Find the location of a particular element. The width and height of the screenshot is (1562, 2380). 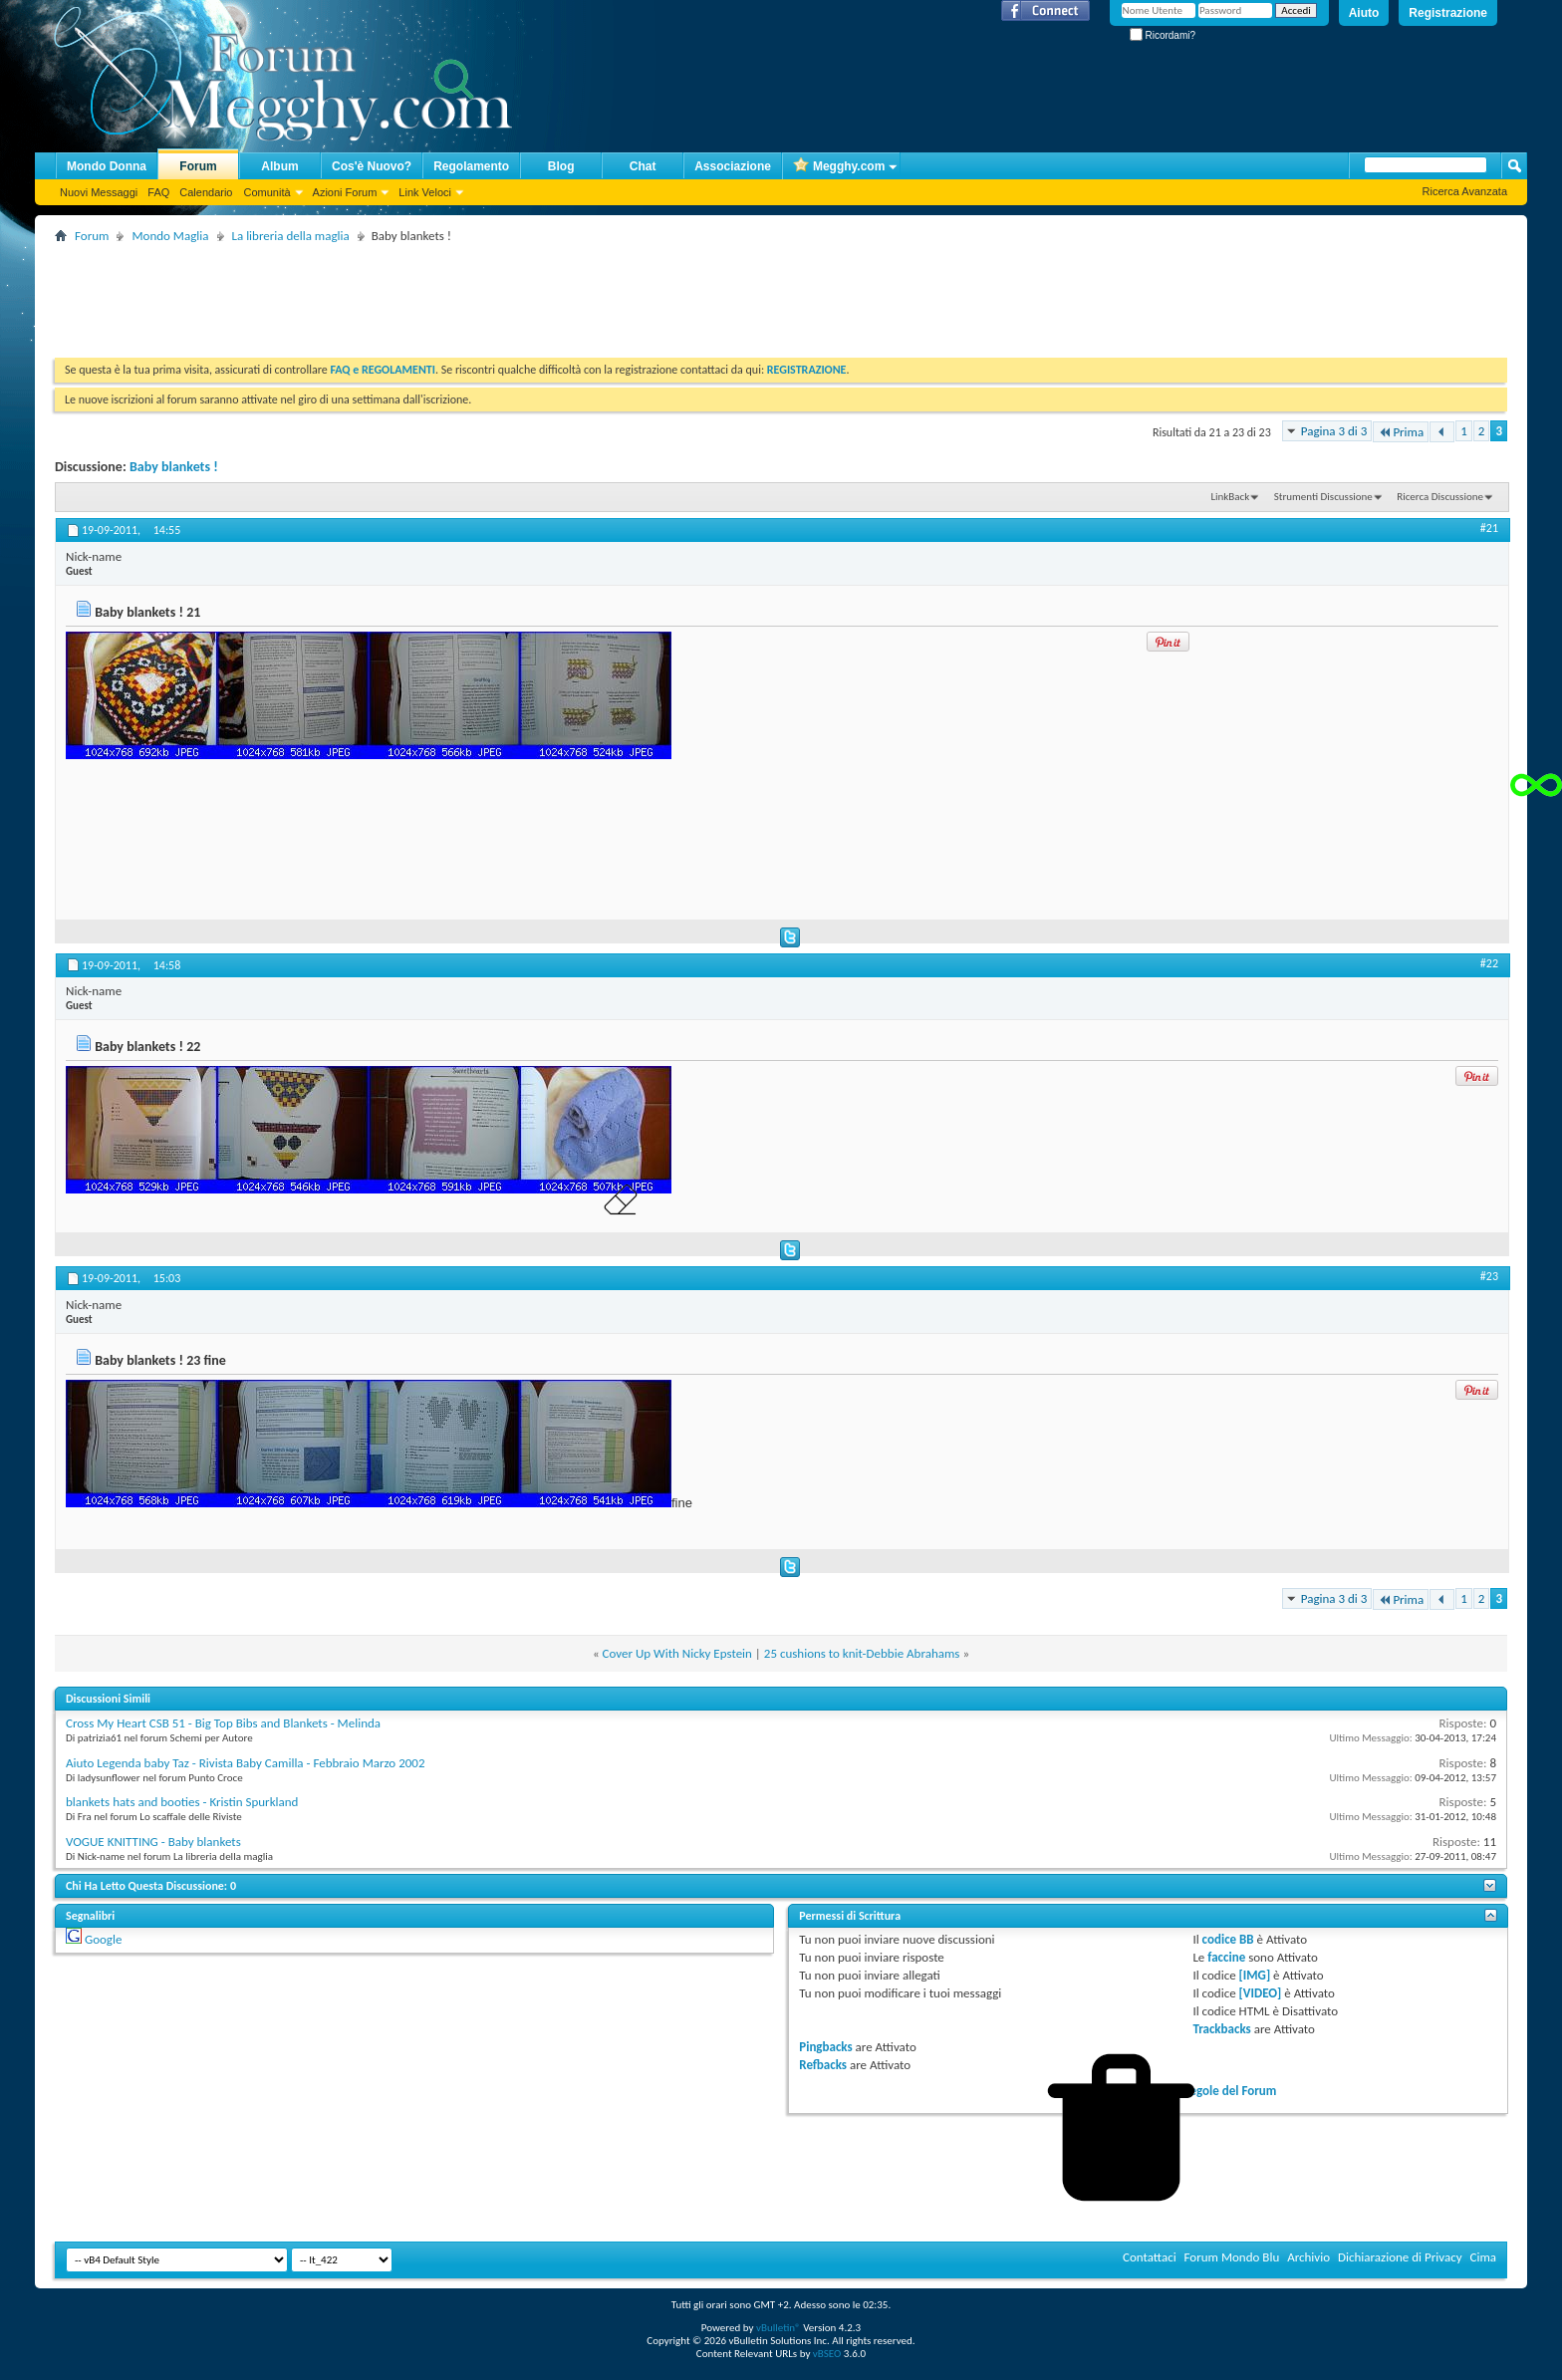

erase or delete content is located at coordinates (621, 1199).